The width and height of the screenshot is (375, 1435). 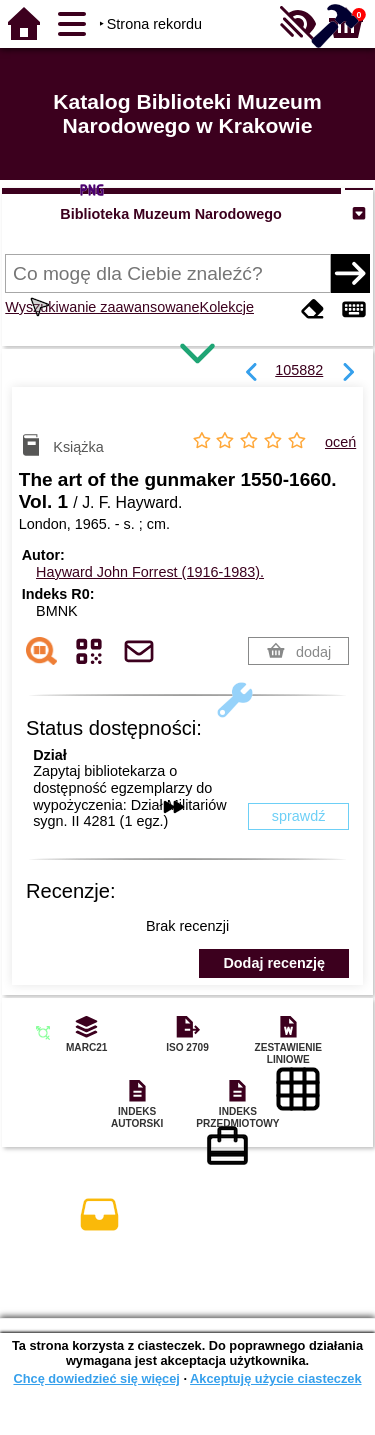 What do you see at coordinates (99, 1214) in the screenshot?
I see `access your inbox or file tray` at bounding box center [99, 1214].